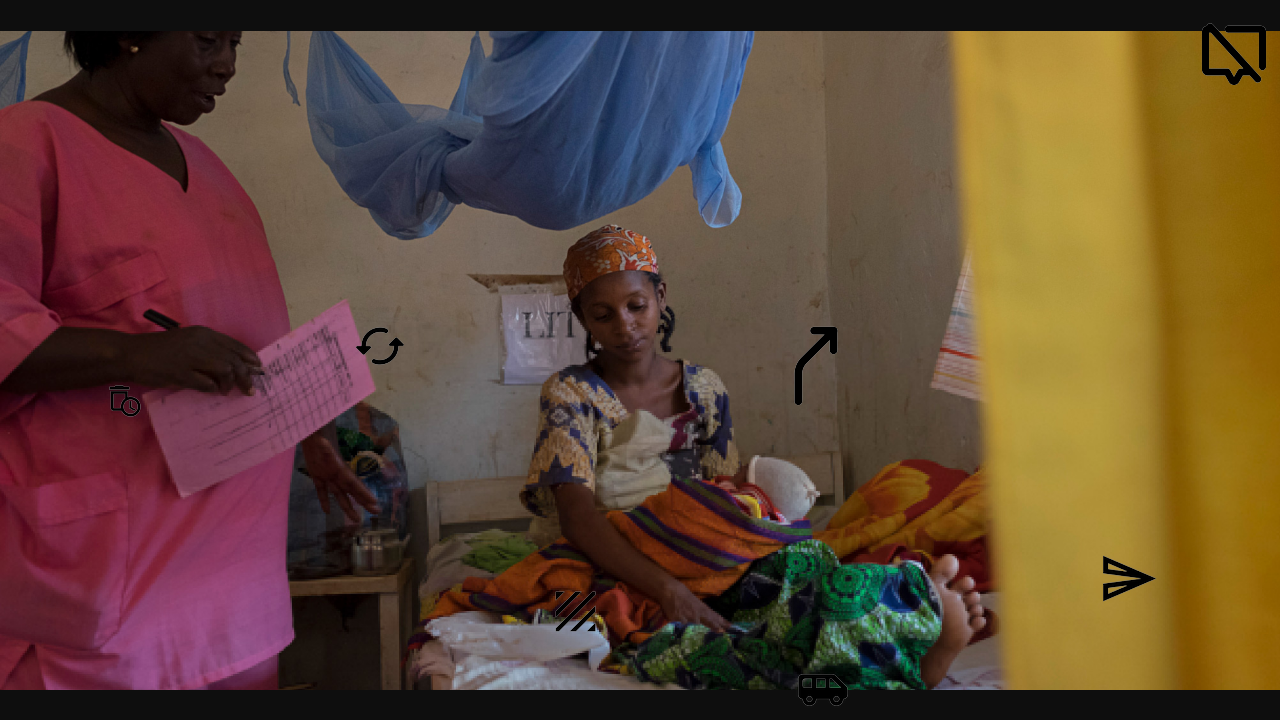  I want to click on send a message or email, so click(1128, 578).